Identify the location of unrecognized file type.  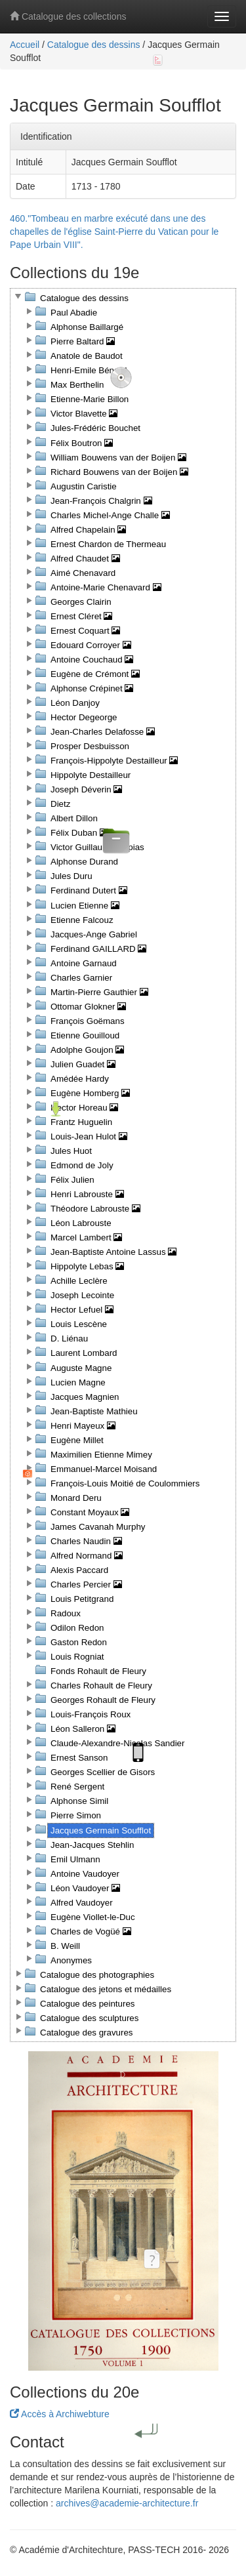
(152, 2259).